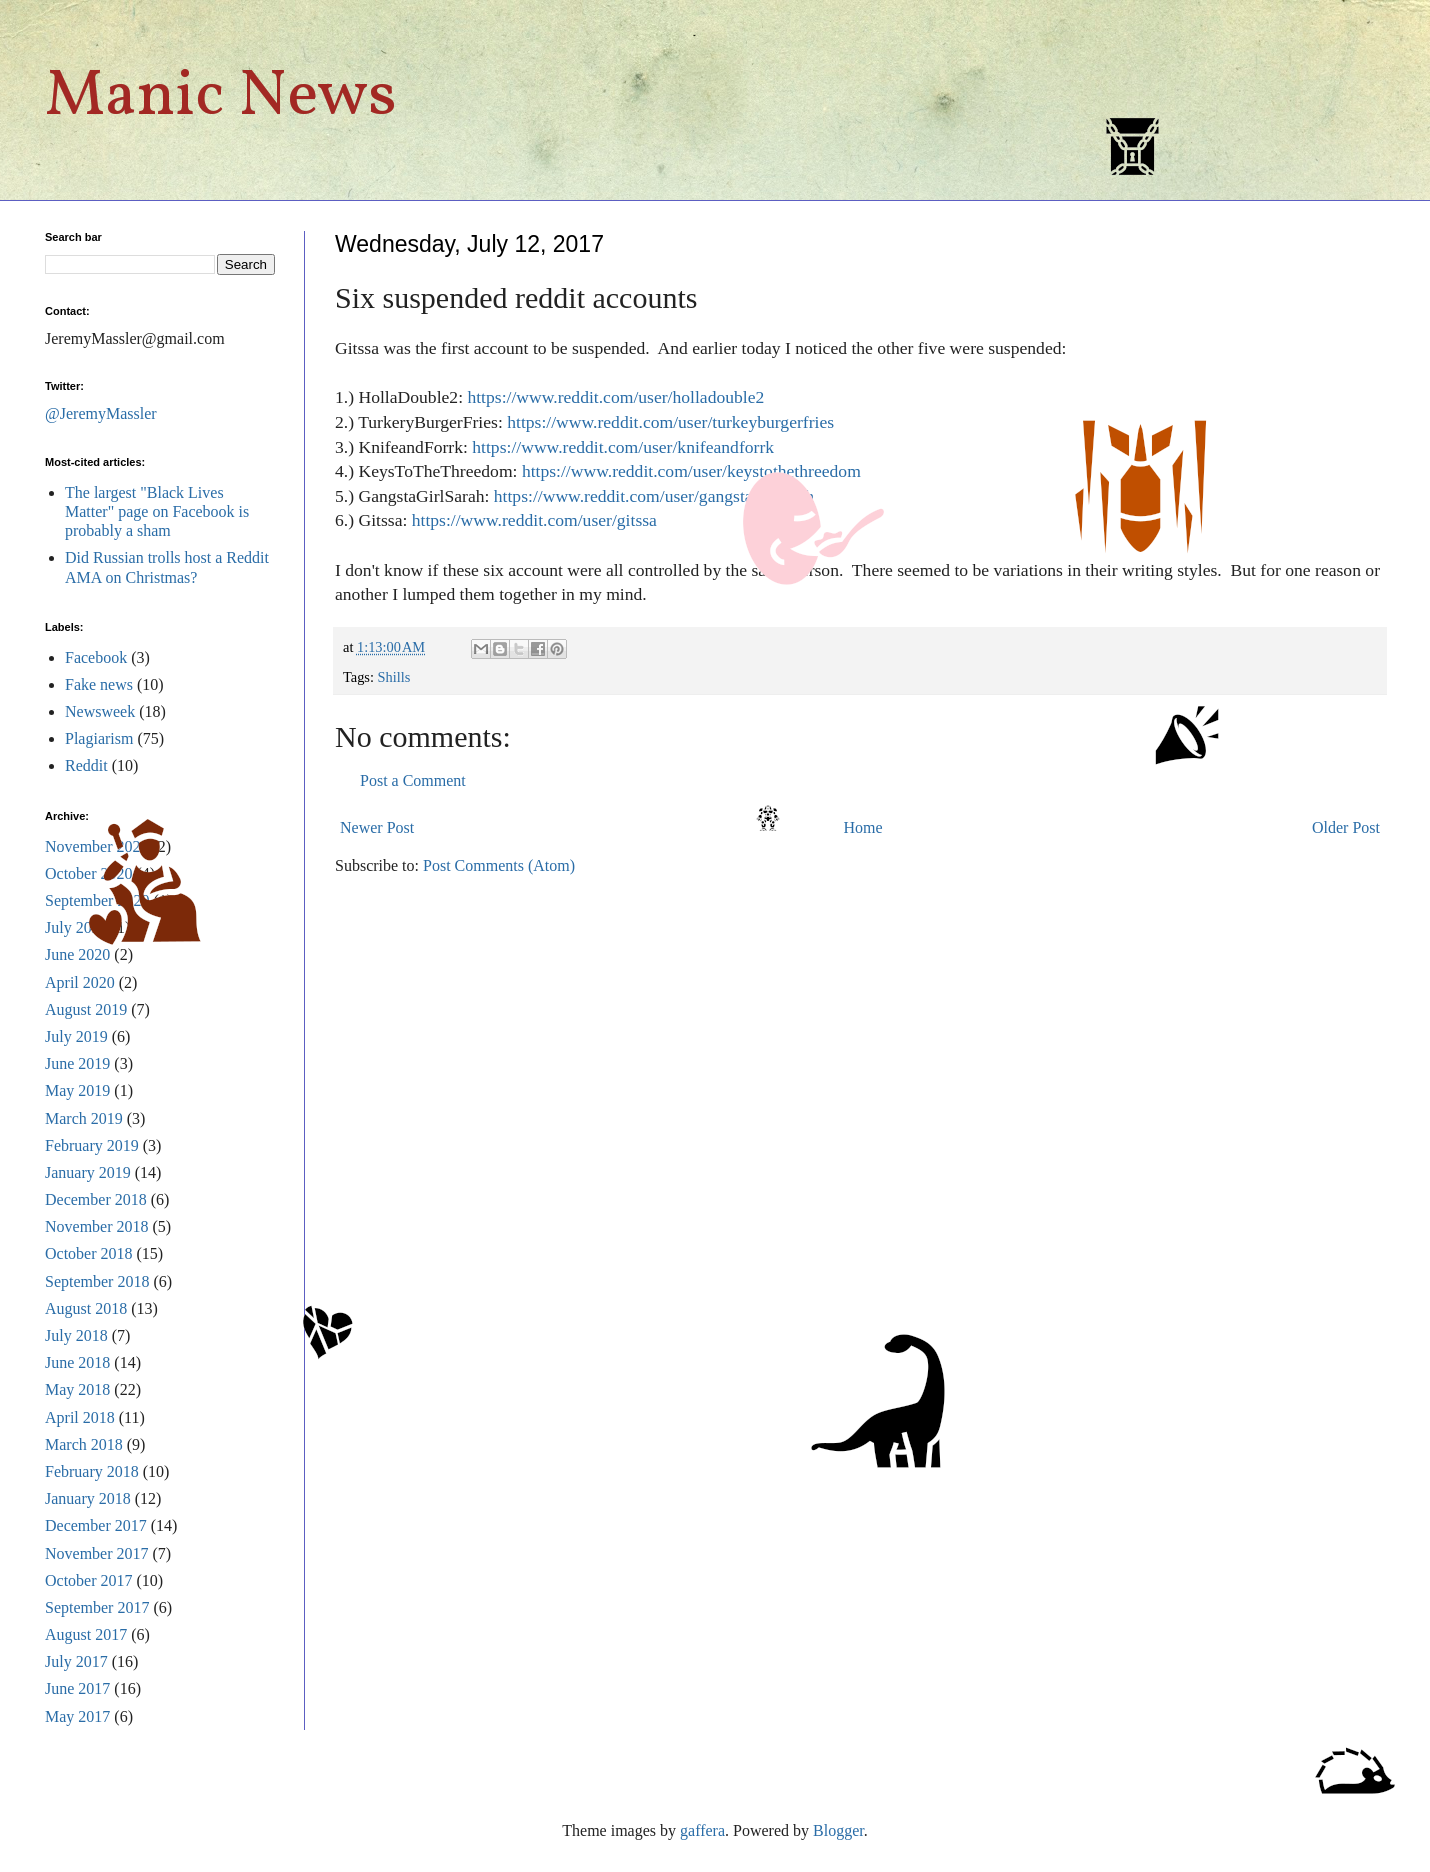 The width and height of the screenshot is (1430, 1872). What do you see at coordinates (1132, 146) in the screenshot?
I see `access secure storage or vault` at bounding box center [1132, 146].